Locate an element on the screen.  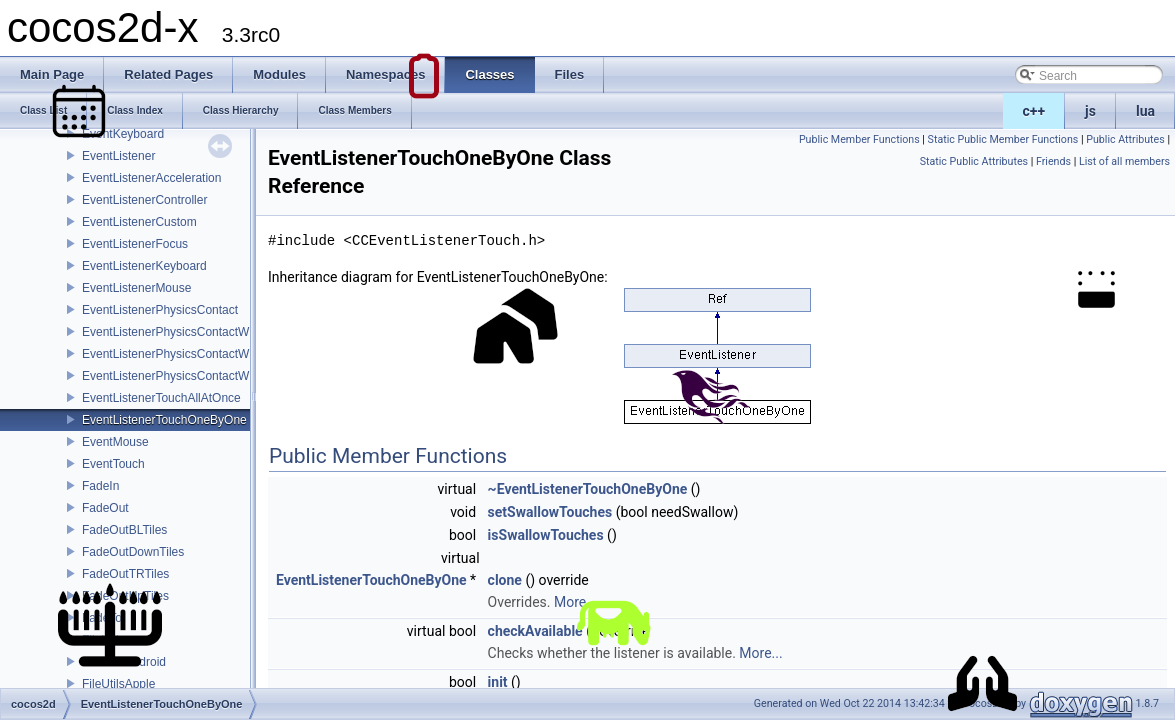
view campground or camping locations is located at coordinates (515, 325).